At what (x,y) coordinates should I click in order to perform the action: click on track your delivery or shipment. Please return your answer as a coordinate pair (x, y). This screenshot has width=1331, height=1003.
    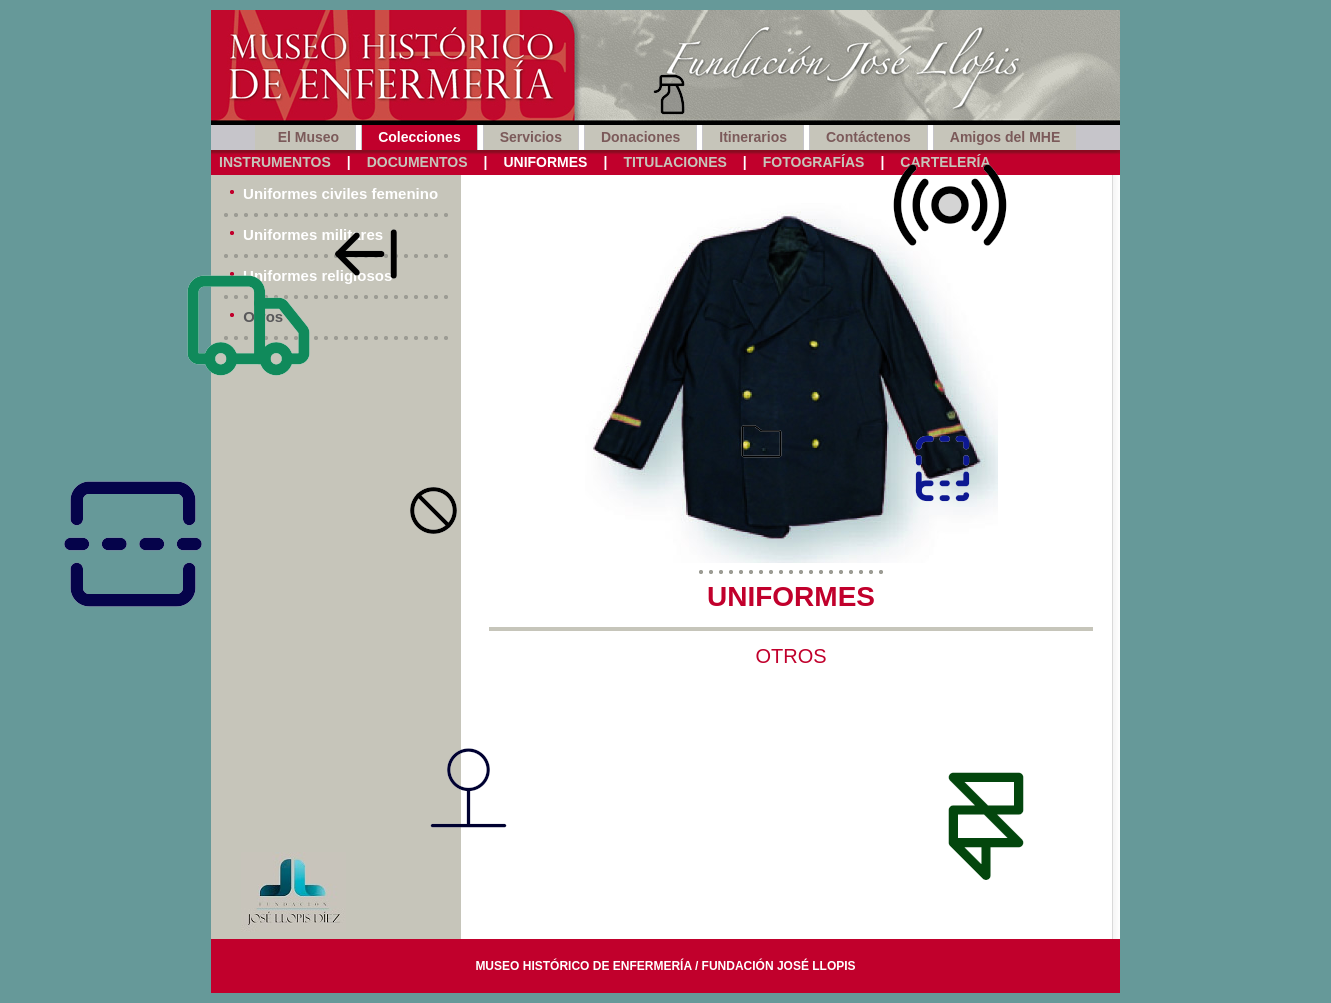
    Looking at the image, I should click on (248, 325).